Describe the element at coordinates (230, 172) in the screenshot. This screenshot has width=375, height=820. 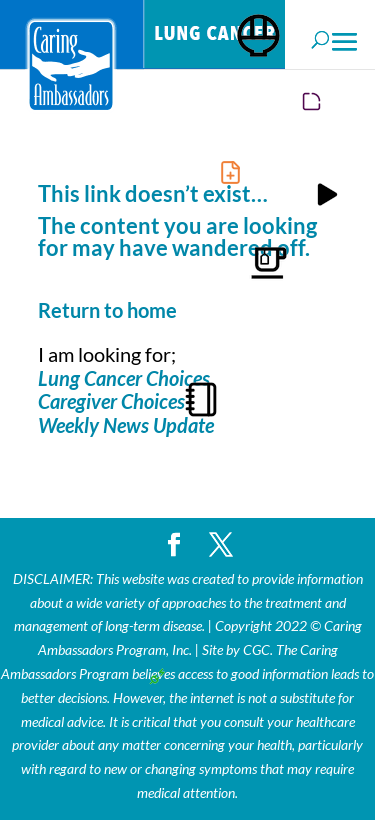
I see `create a new file` at that location.